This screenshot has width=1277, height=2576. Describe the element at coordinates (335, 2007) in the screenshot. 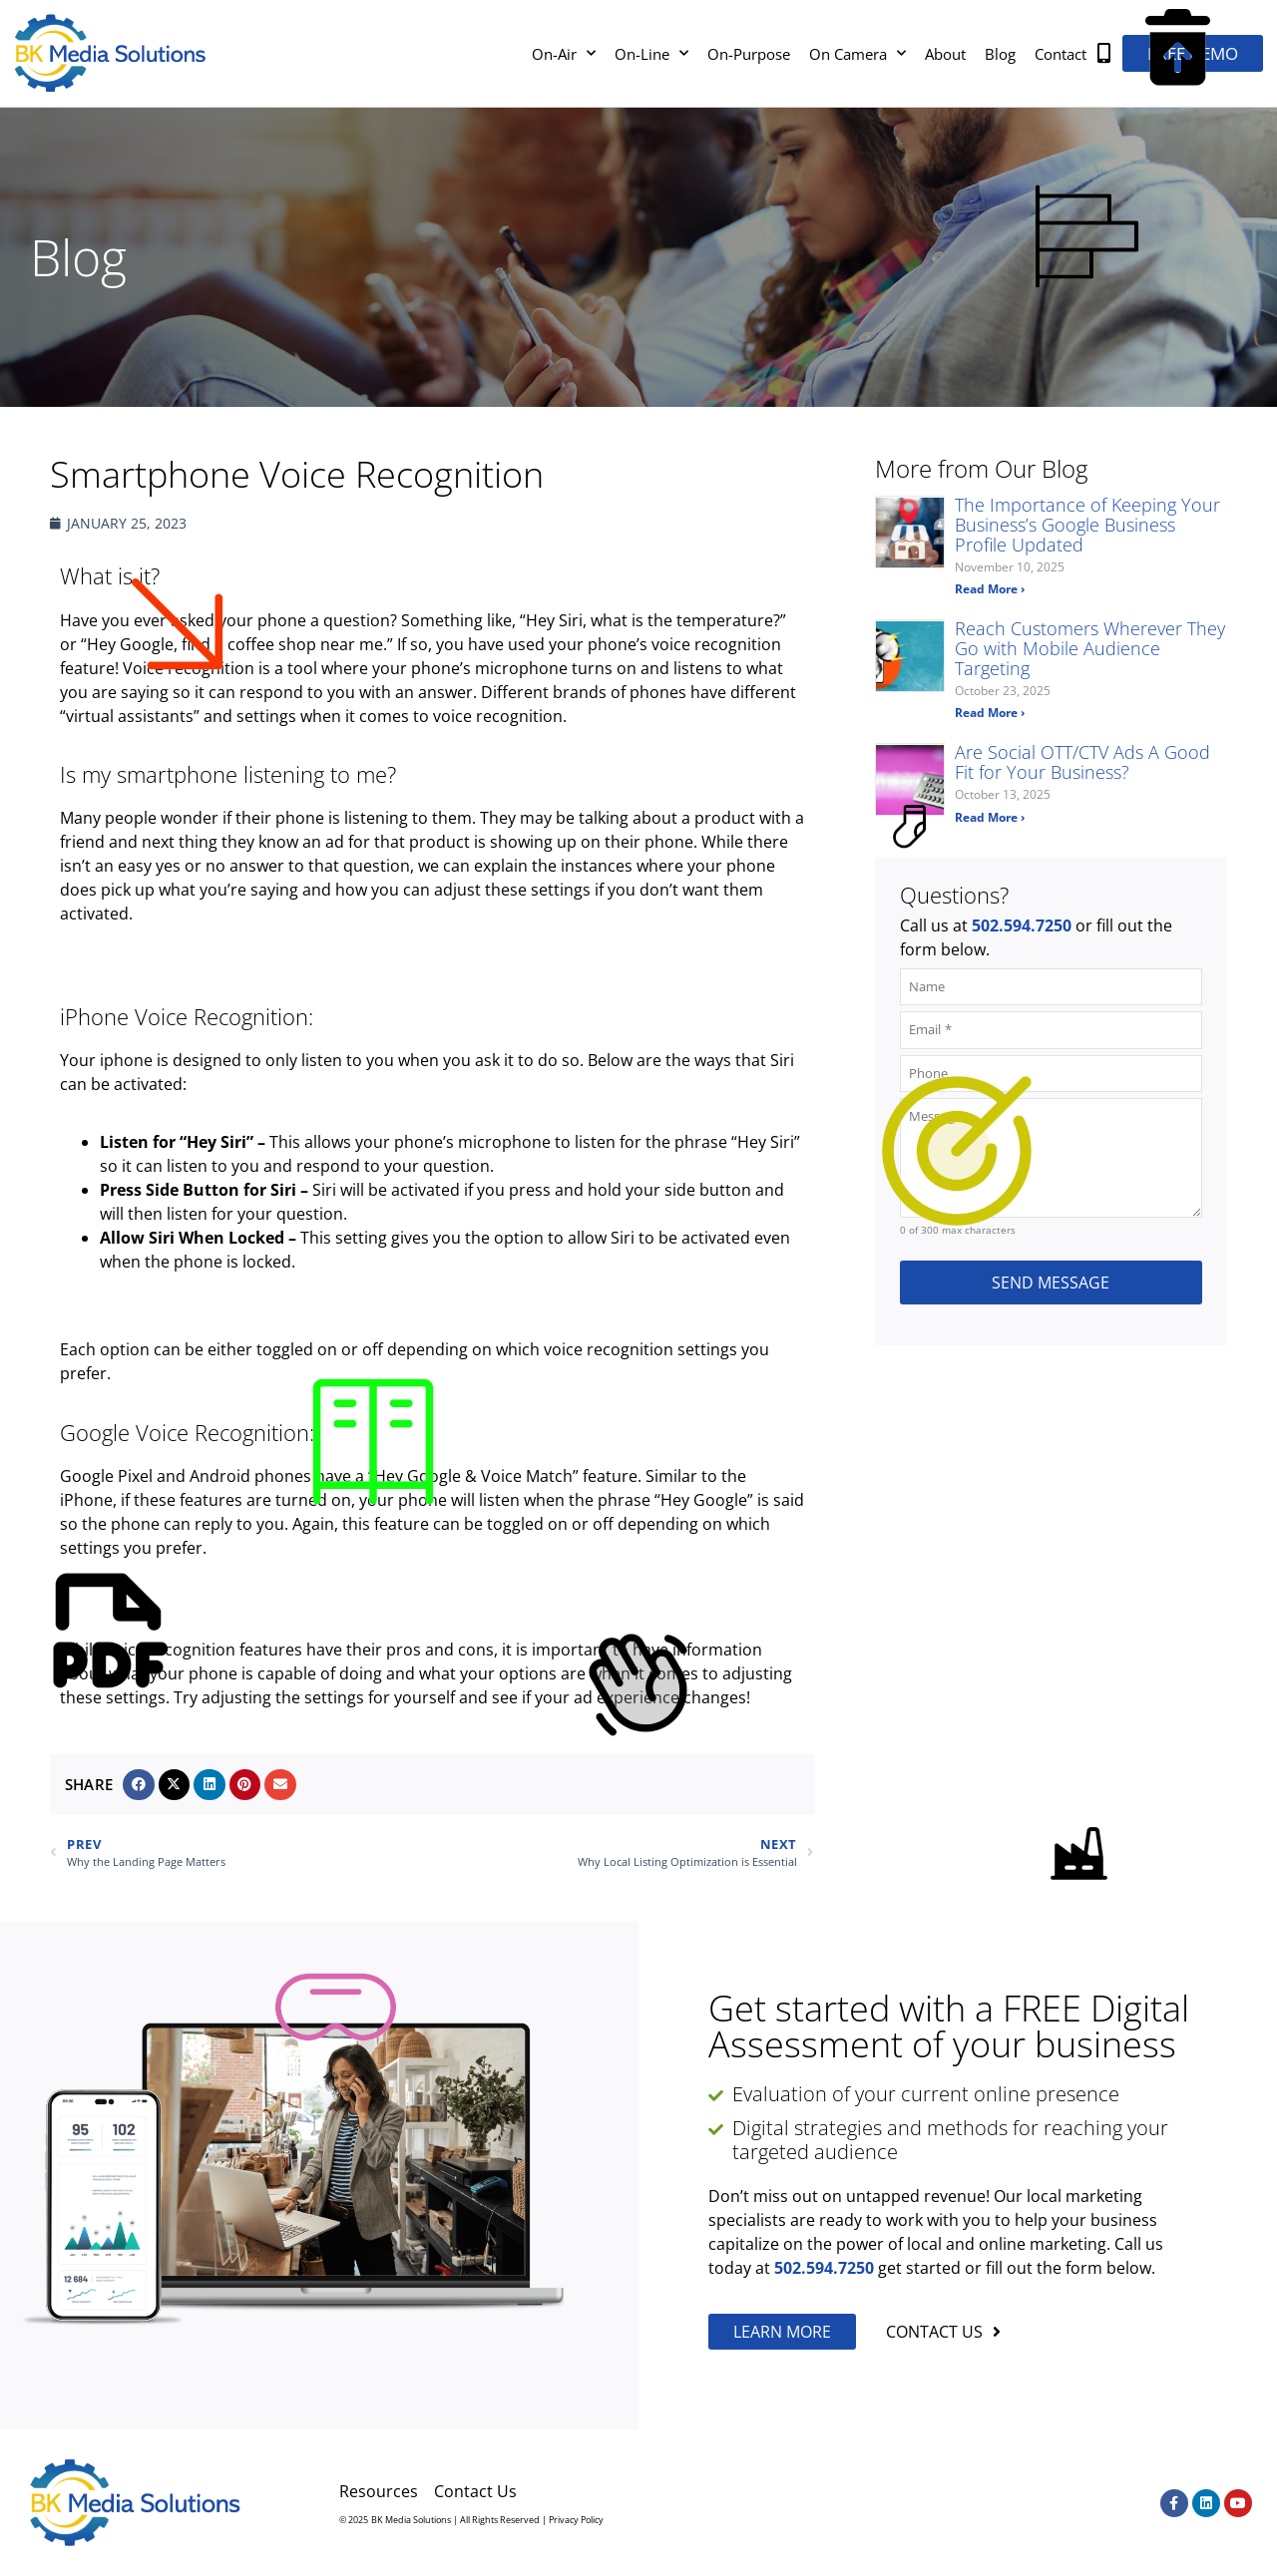

I see `access virtual reality or immersive mode` at that location.